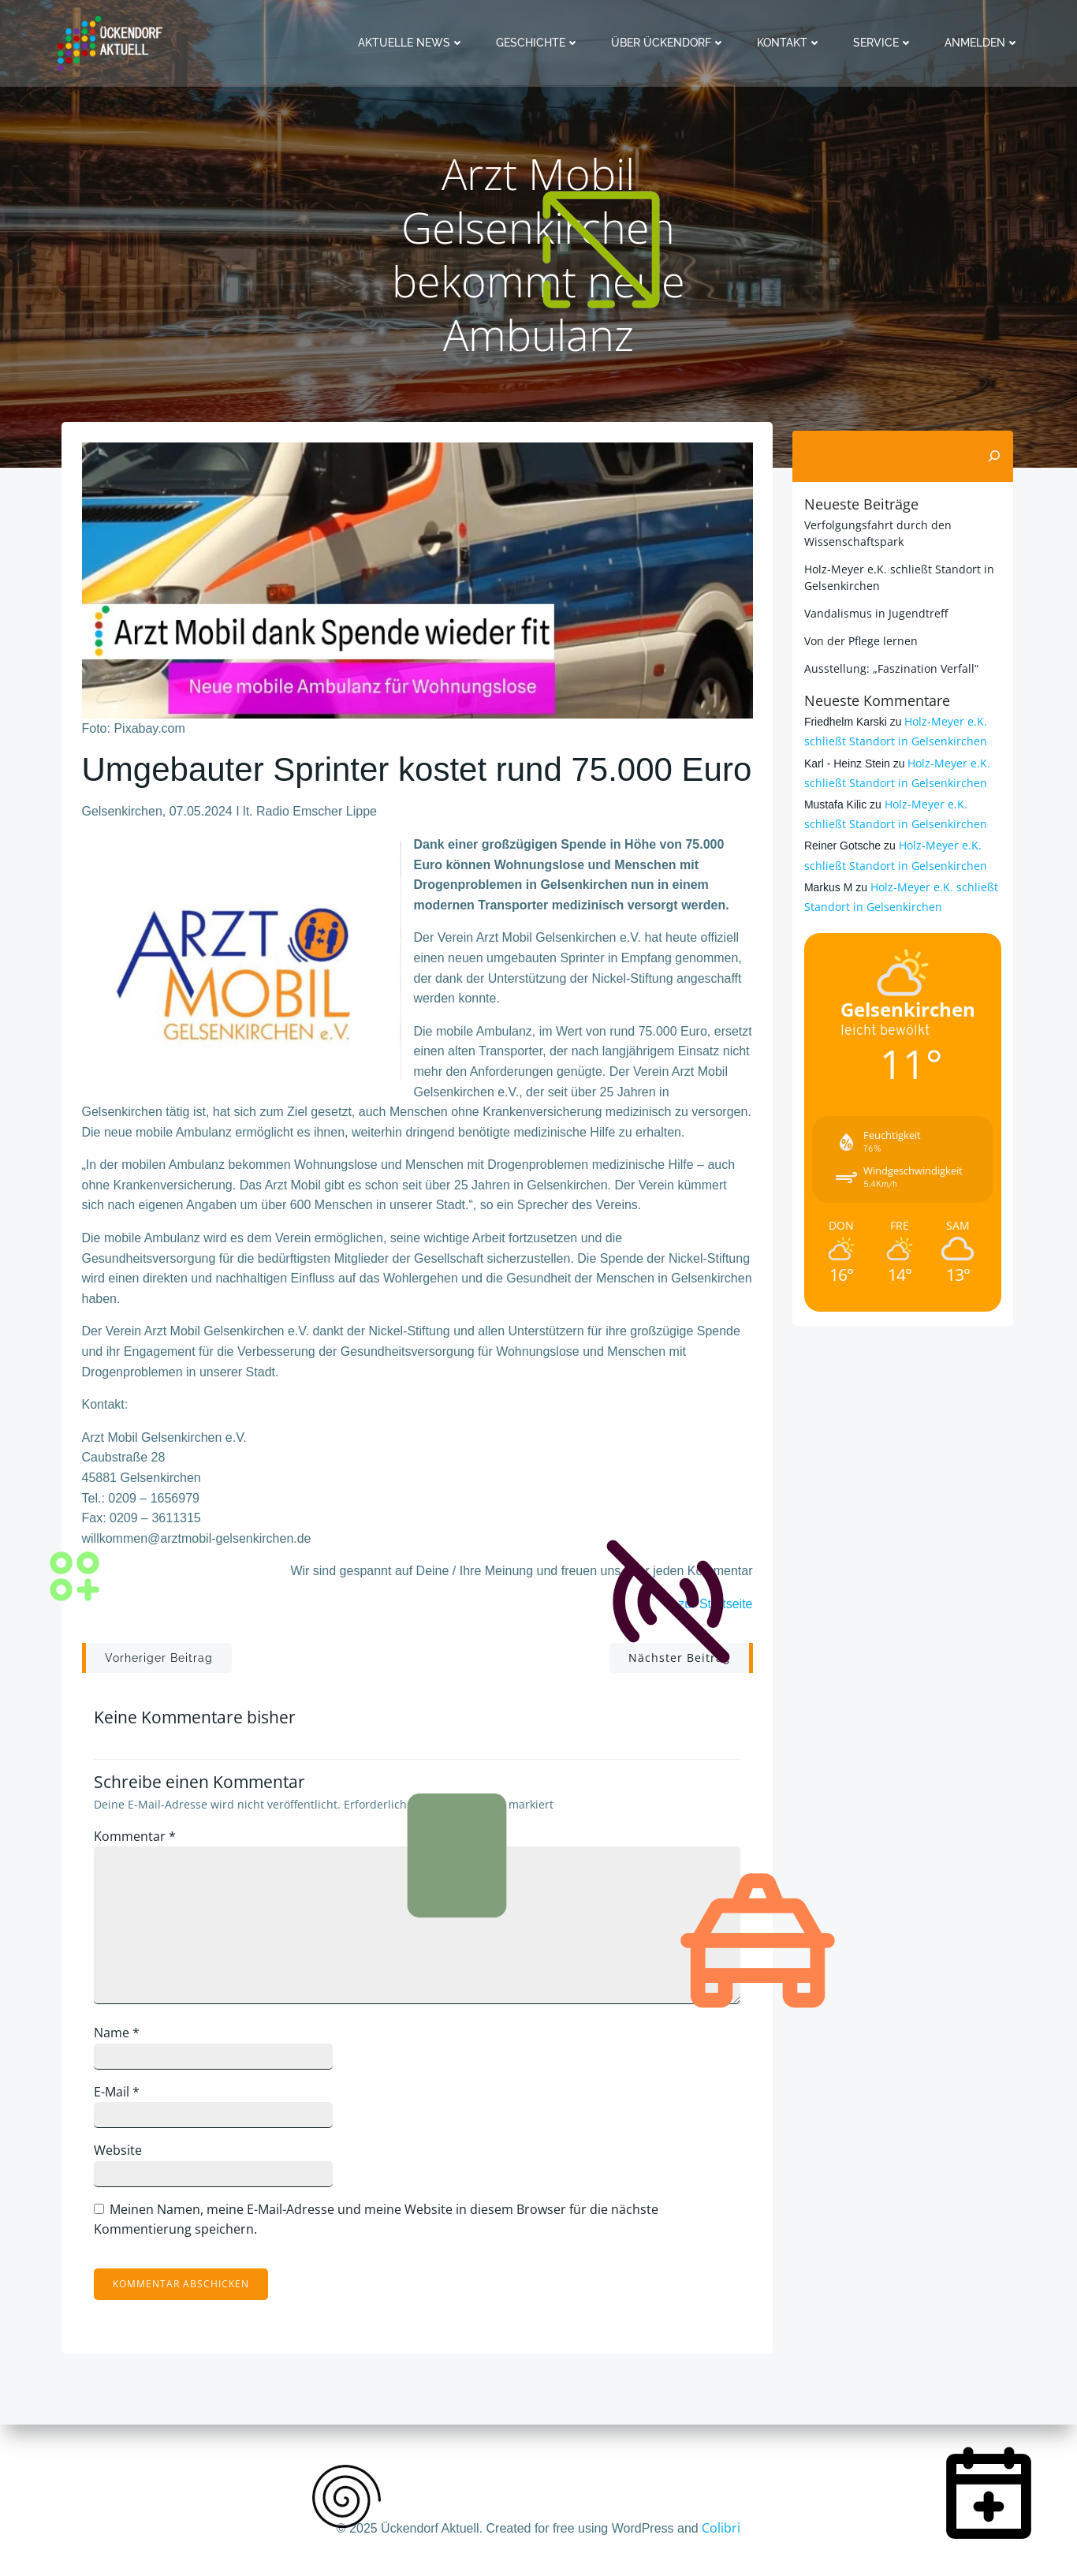 The image size is (1077, 2576). I want to click on switch to single column layout, so click(457, 1855).